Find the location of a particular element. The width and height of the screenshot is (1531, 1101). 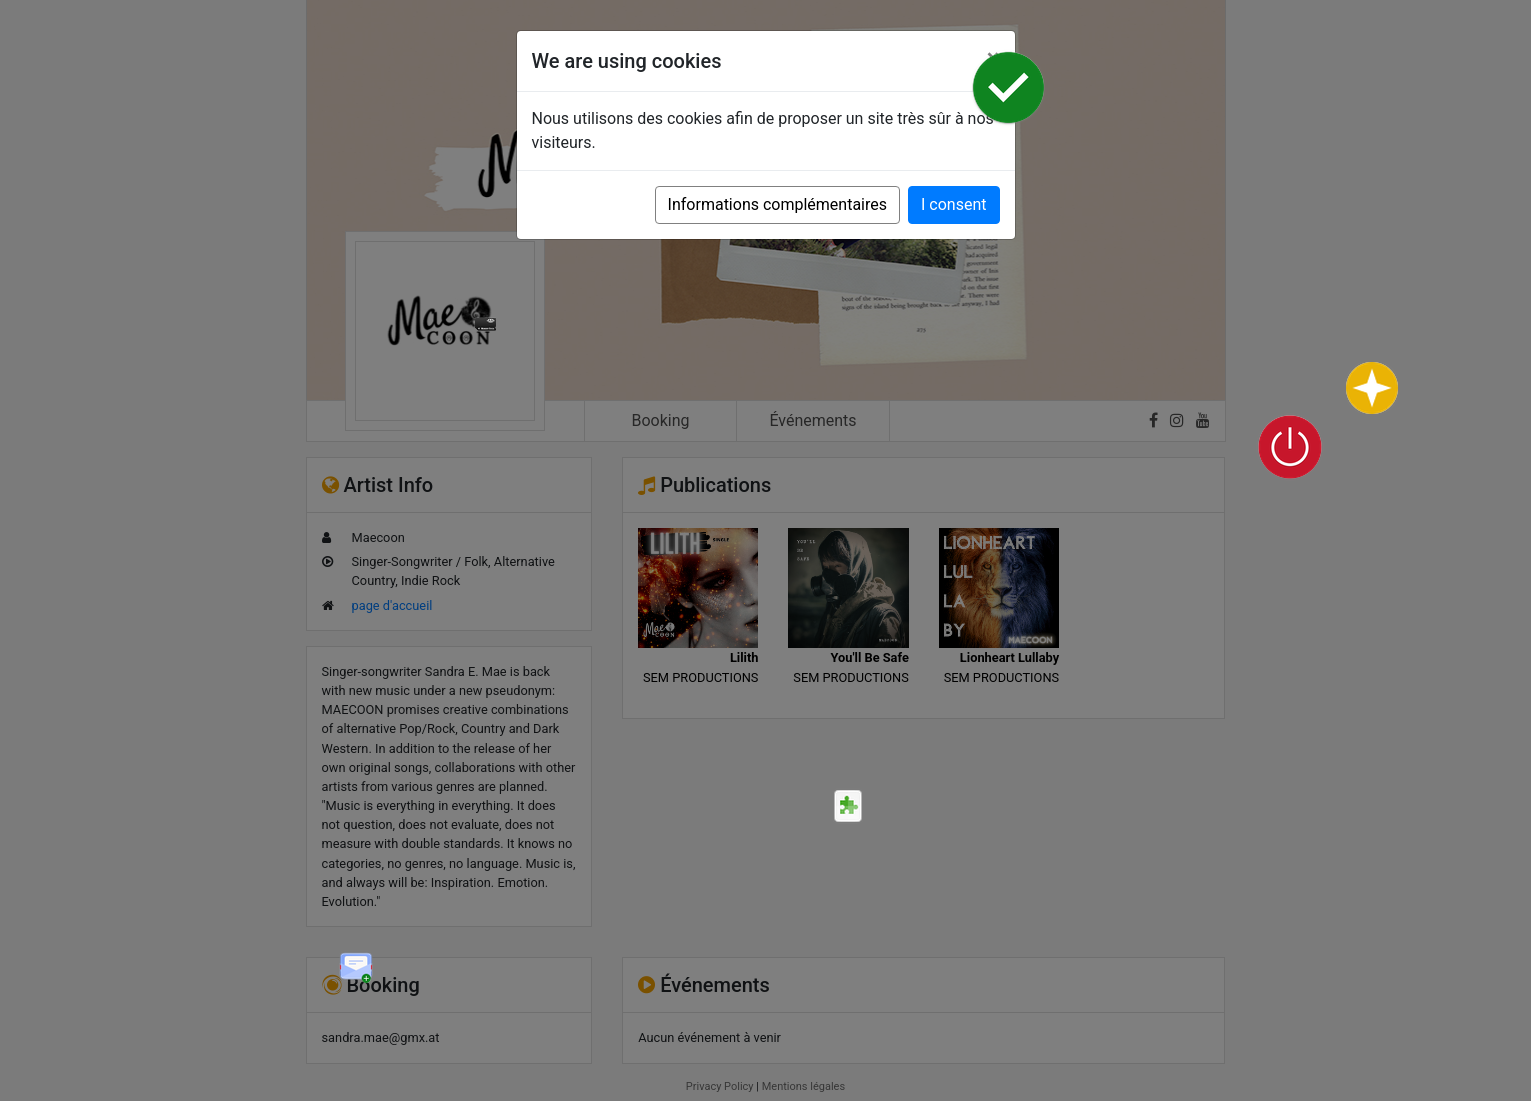

an add-on or plugin file type is located at coordinates (848, 806).